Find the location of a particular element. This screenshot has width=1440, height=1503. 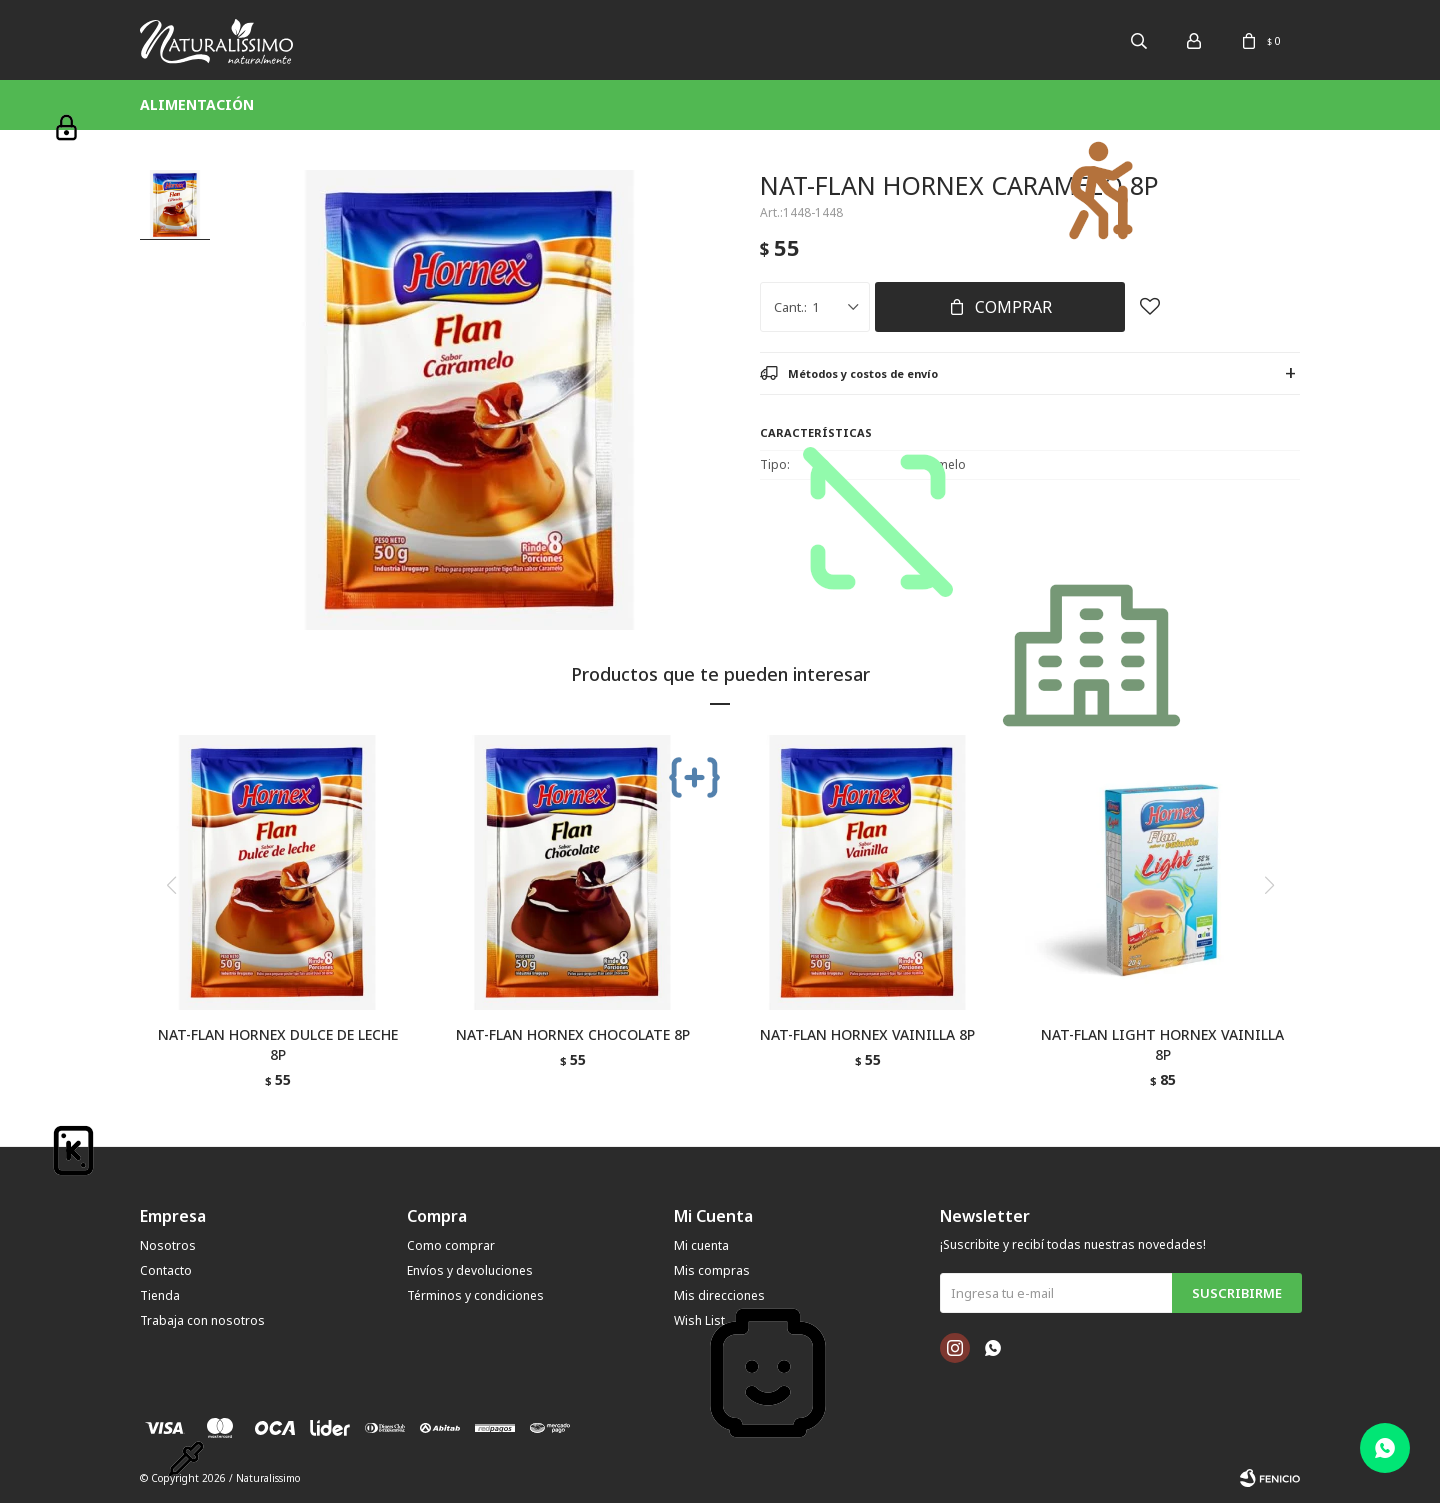

select a color from the canvas is located at coordinates (186, 1459).